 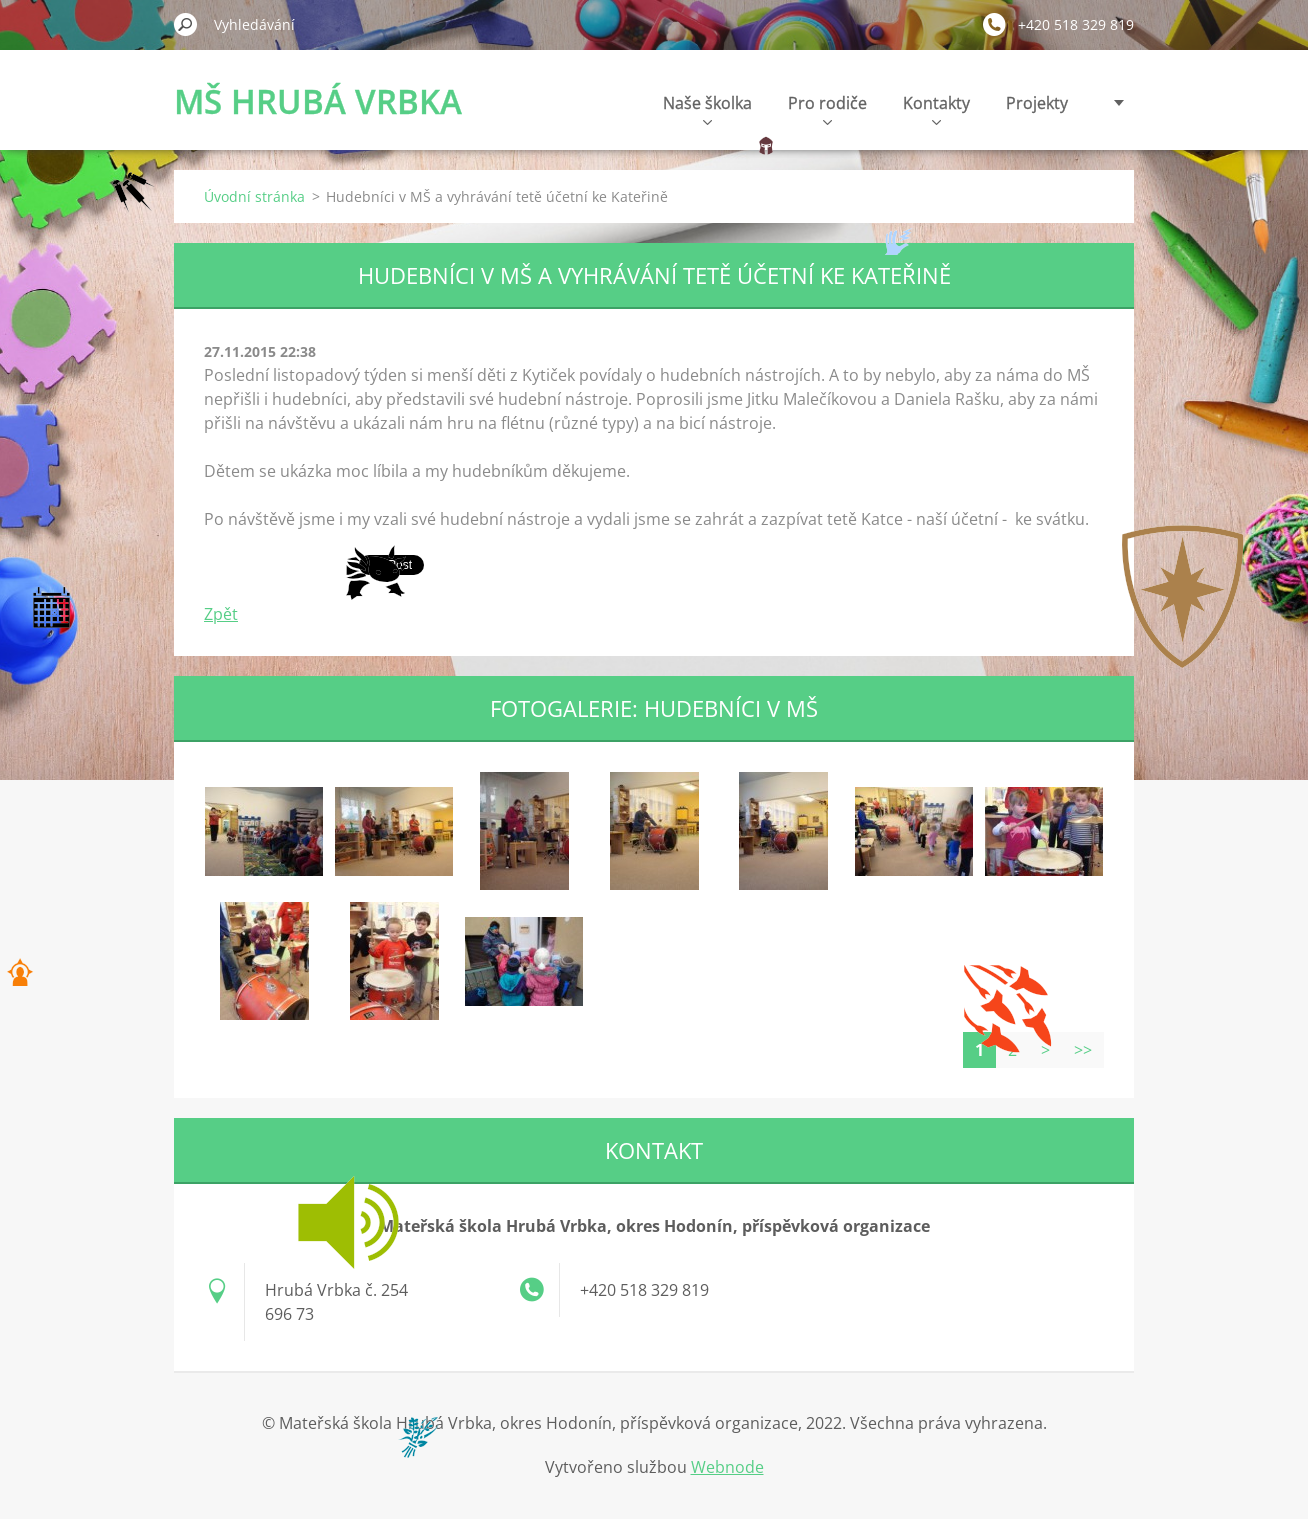 What do you see at coordinates (376, 570) in the screenshot?
I see `axolotl character or mascot icon` at bounding box center [376, 570].